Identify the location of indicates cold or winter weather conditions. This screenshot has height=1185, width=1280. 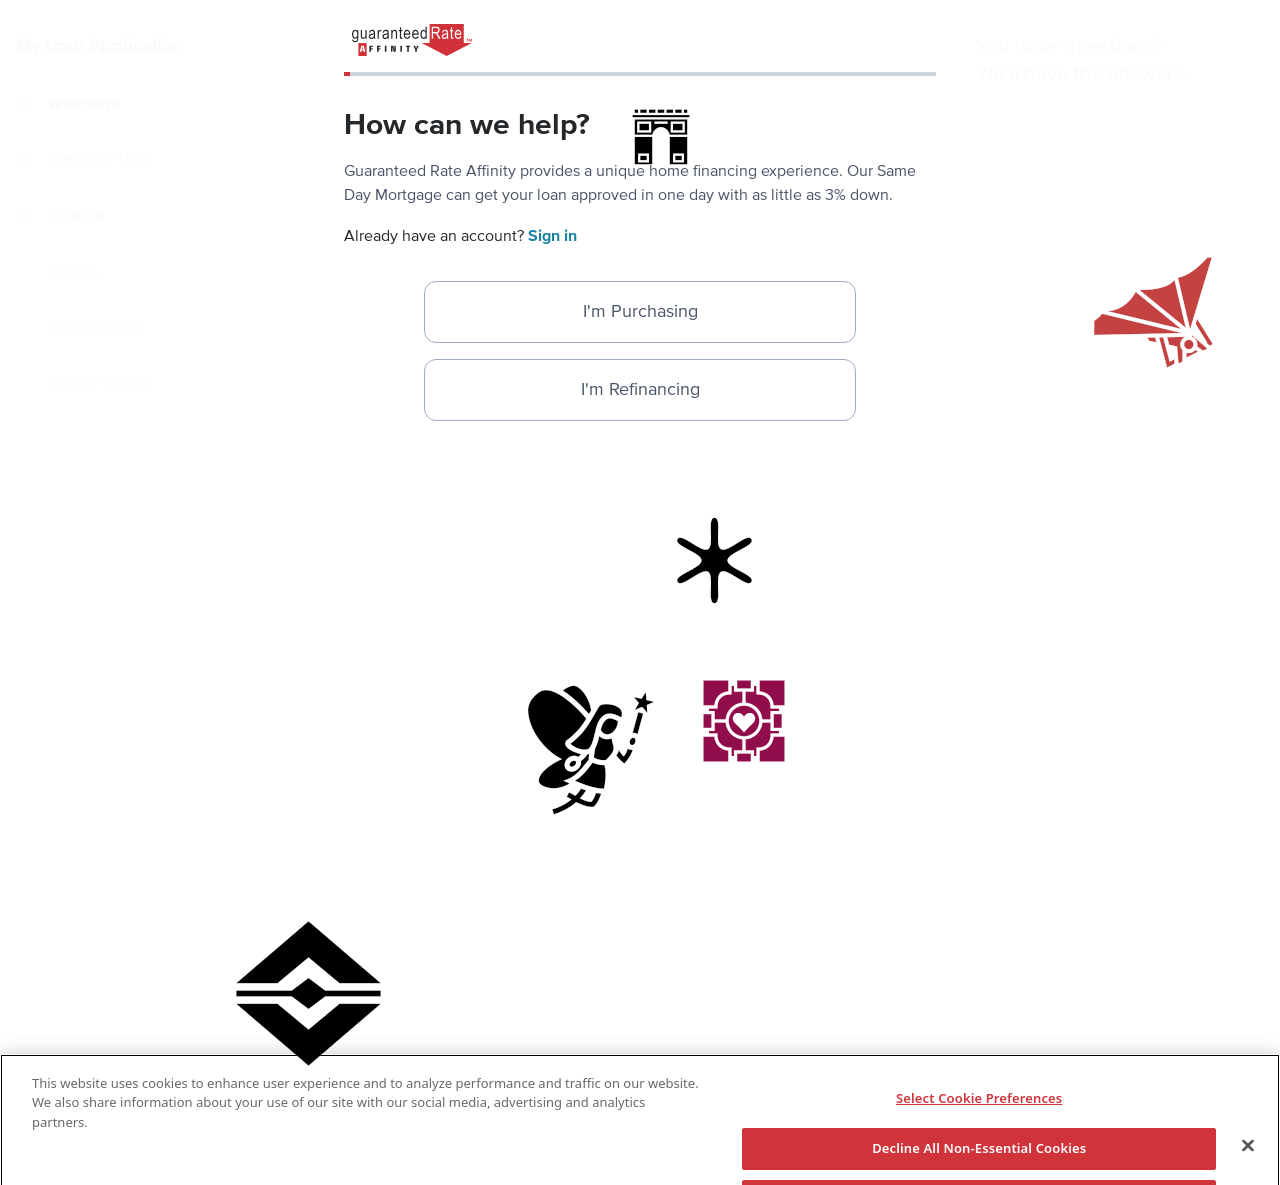
(714, 560).